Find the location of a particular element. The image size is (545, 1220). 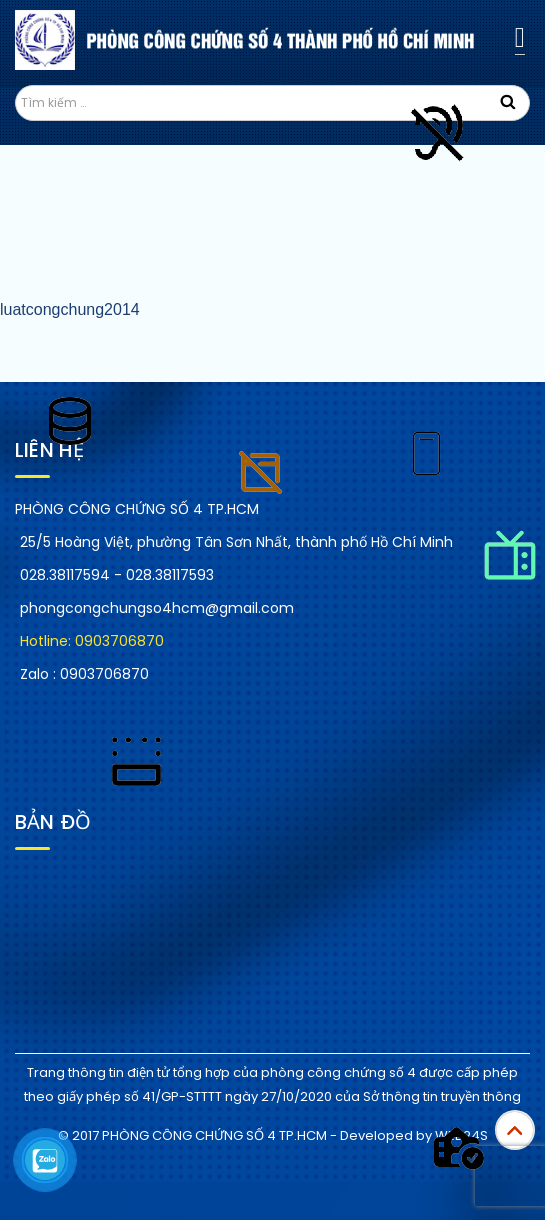

access TV or video streaming content is located at coordinates (510, 558).